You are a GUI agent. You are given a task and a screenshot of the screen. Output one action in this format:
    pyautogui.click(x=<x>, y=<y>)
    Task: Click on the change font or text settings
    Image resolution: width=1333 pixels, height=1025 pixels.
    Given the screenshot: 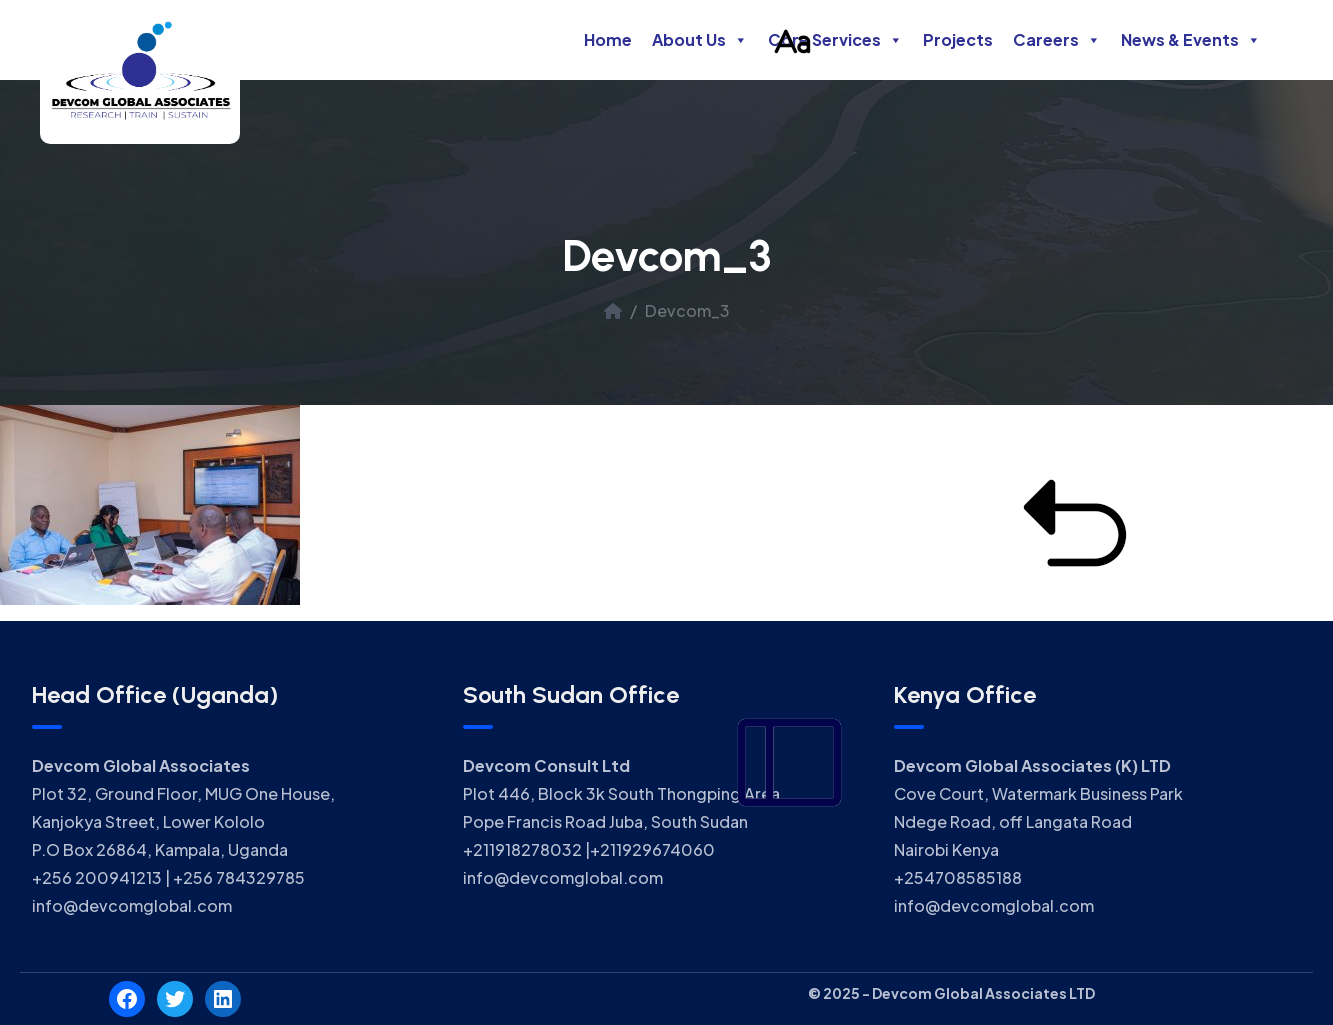 What is the action you would take?
    pyautogui.click(x=793, y=42)
    